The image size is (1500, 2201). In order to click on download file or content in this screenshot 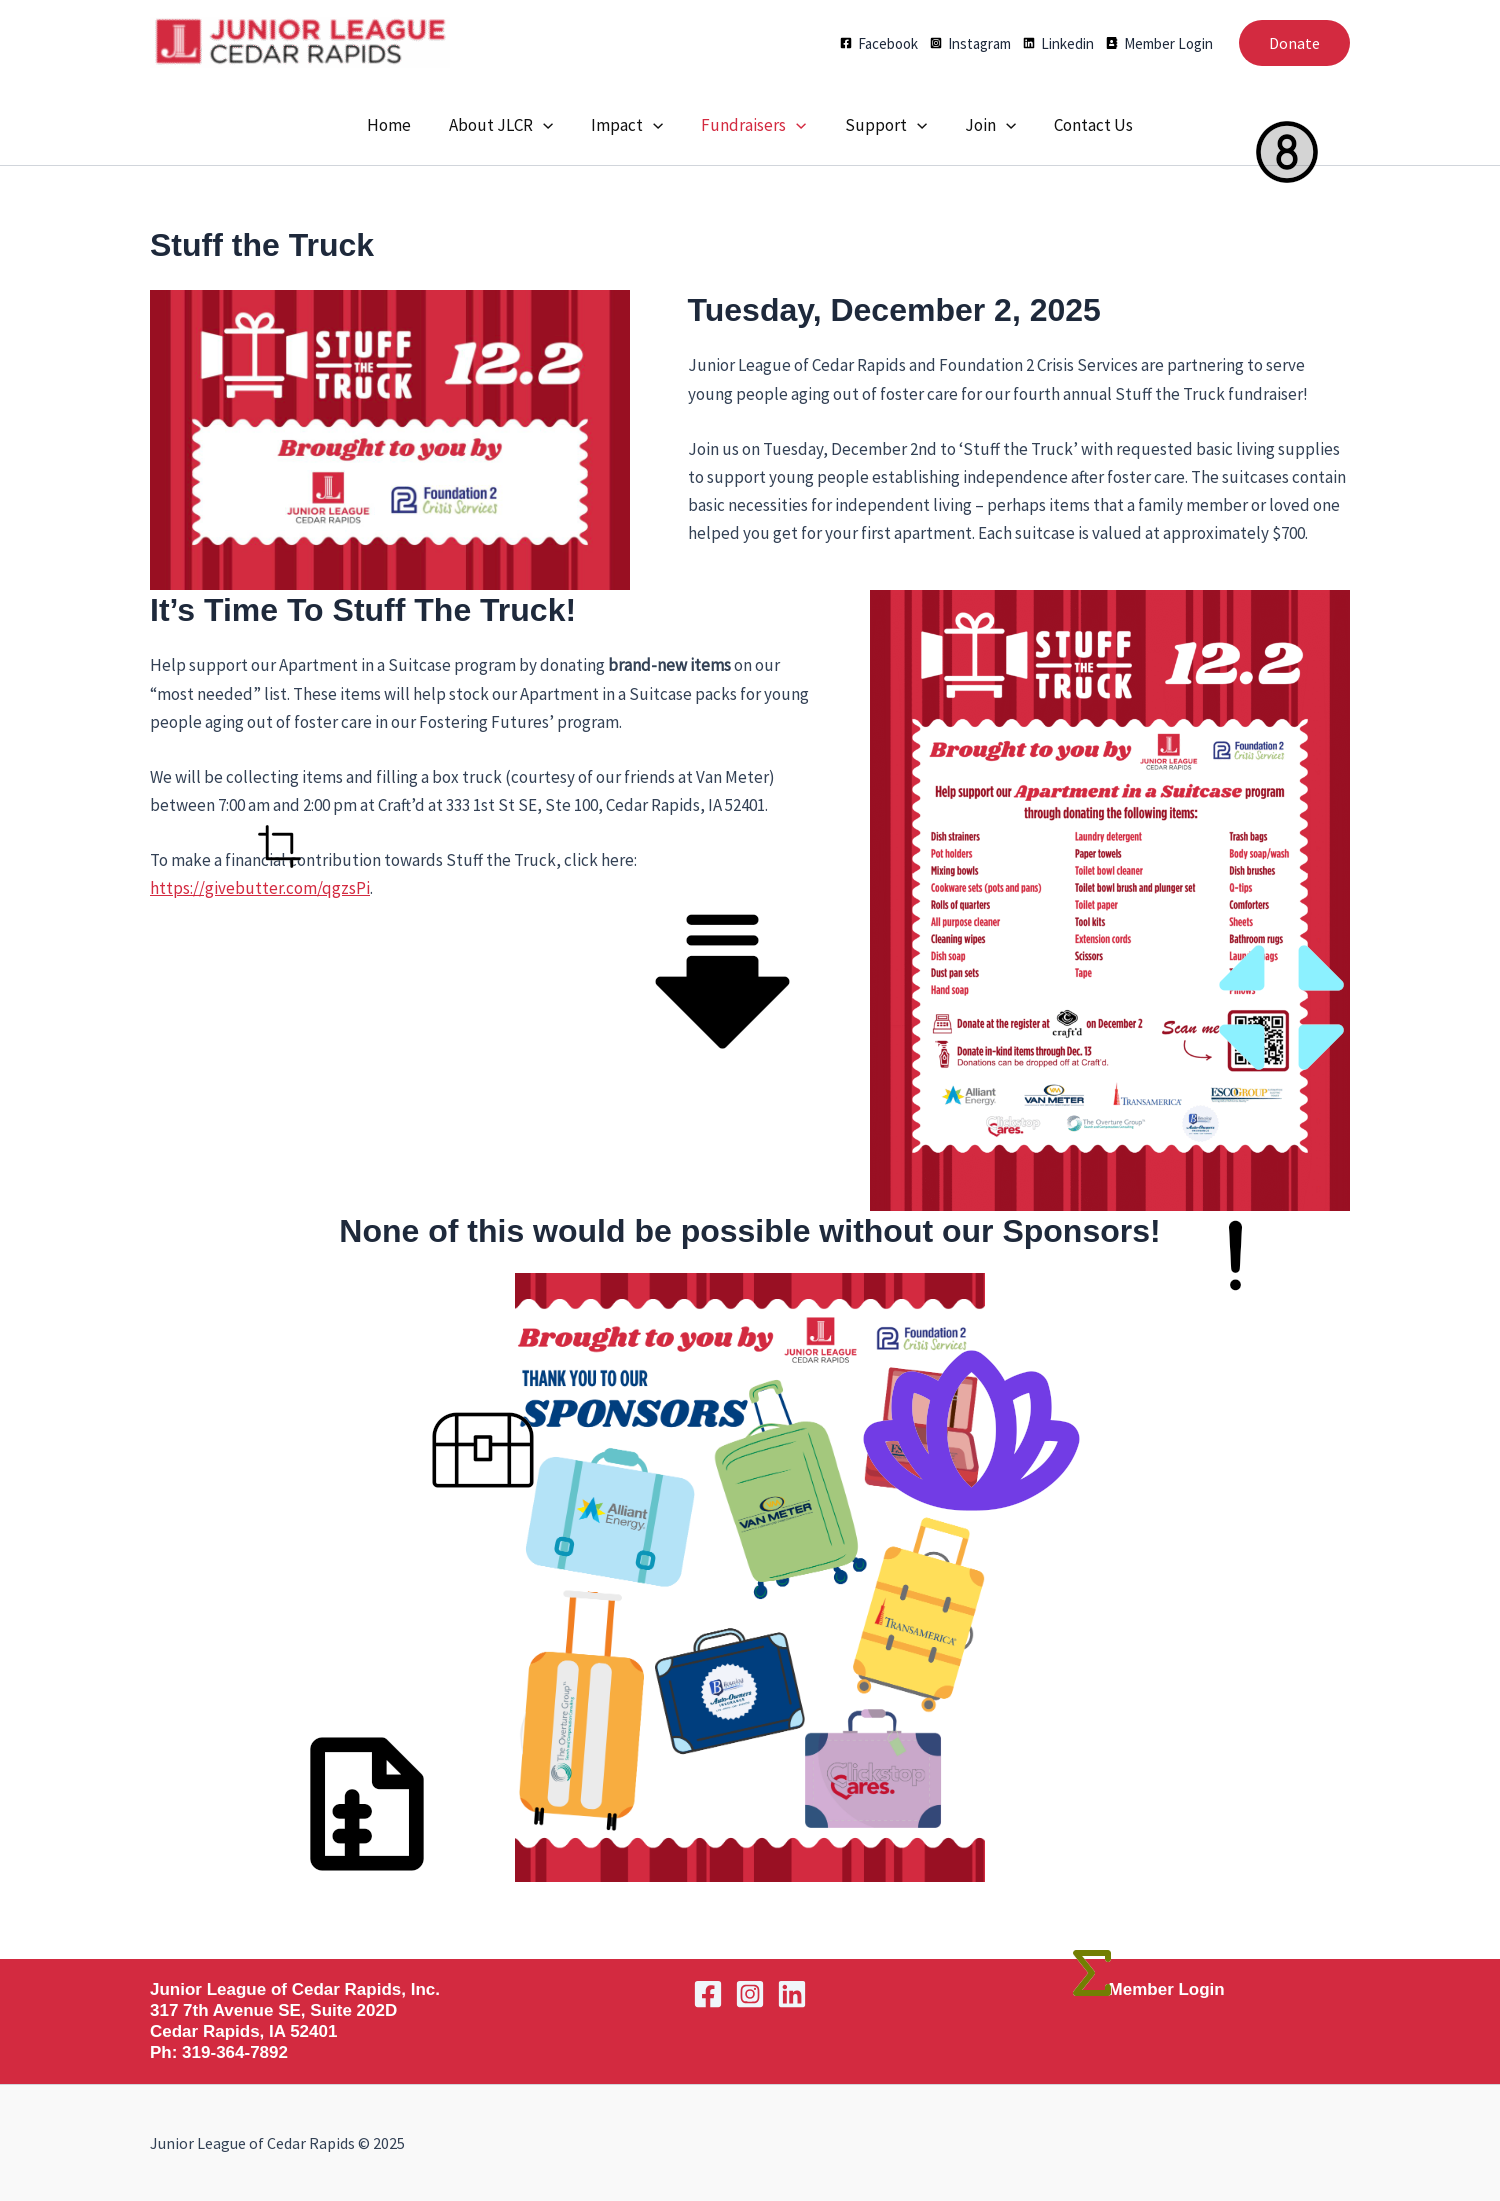, I will do `click(722, 976)`.